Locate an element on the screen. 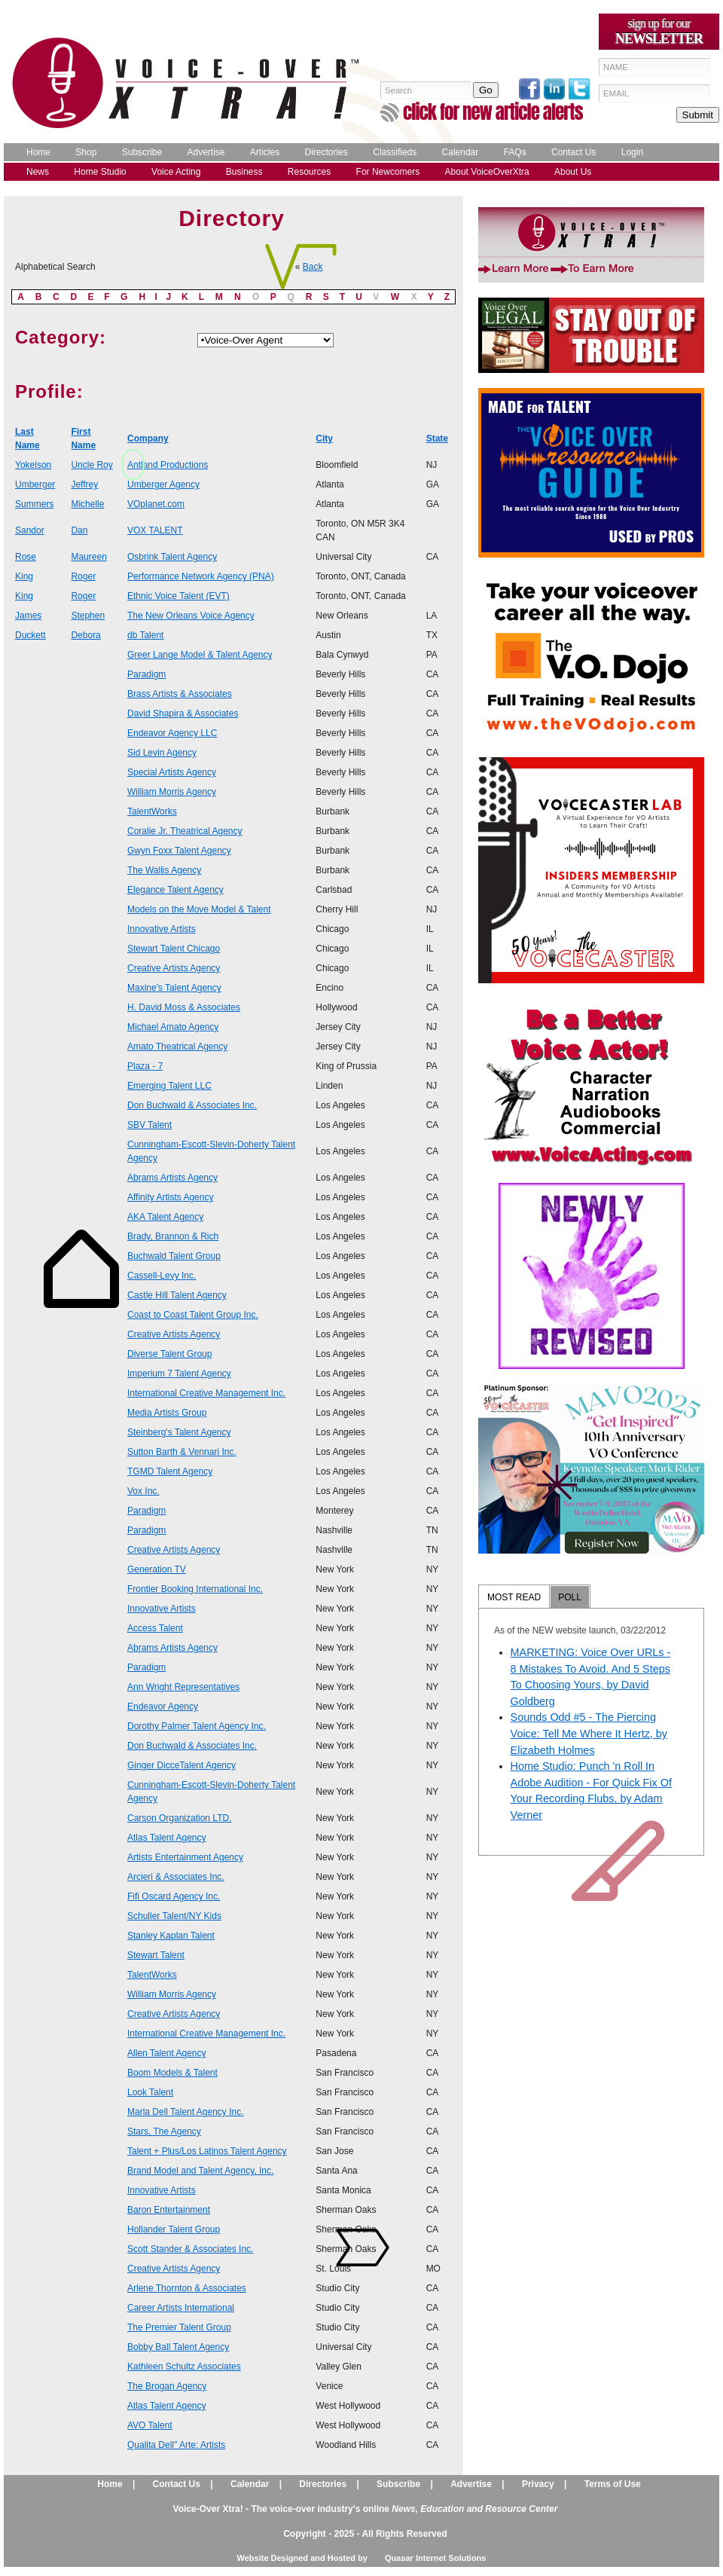  slice or cut selected content is located at coordinates (618, 1862).